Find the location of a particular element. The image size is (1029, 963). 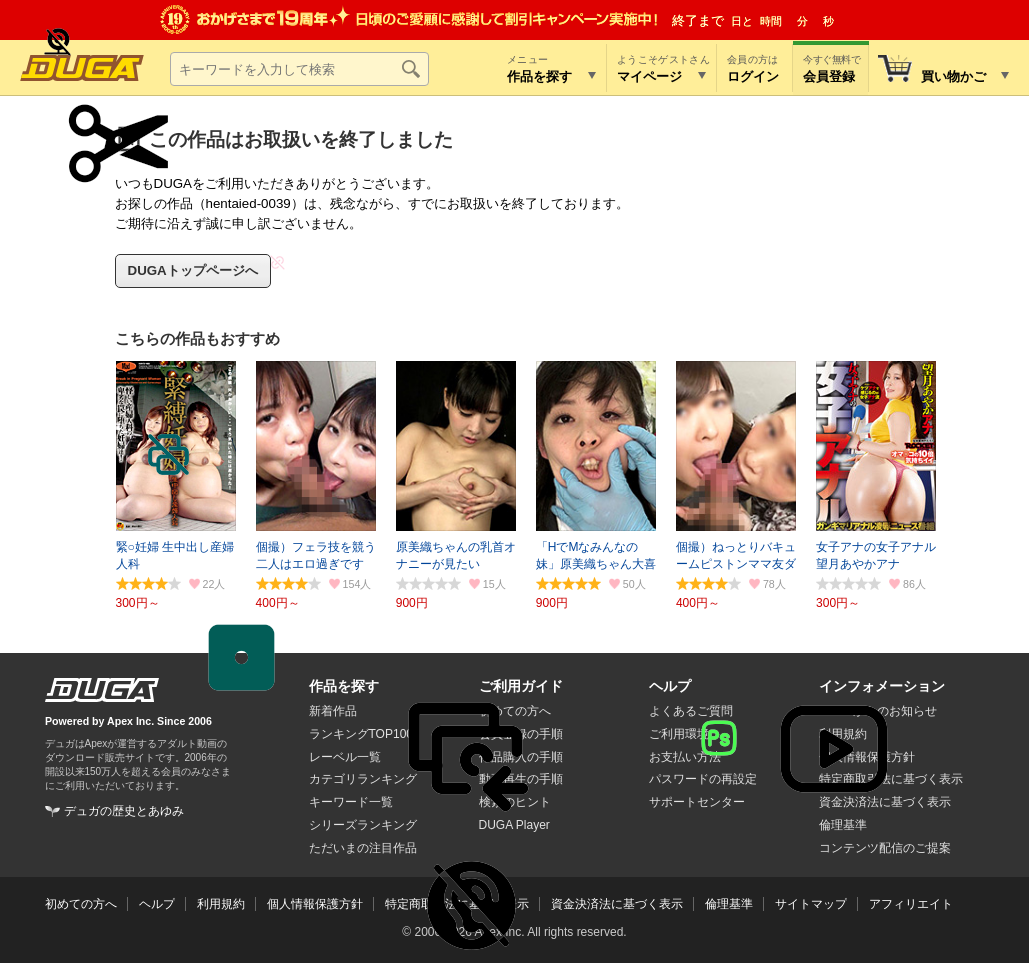

cut selected text or content is located at coordinates (118, 143).